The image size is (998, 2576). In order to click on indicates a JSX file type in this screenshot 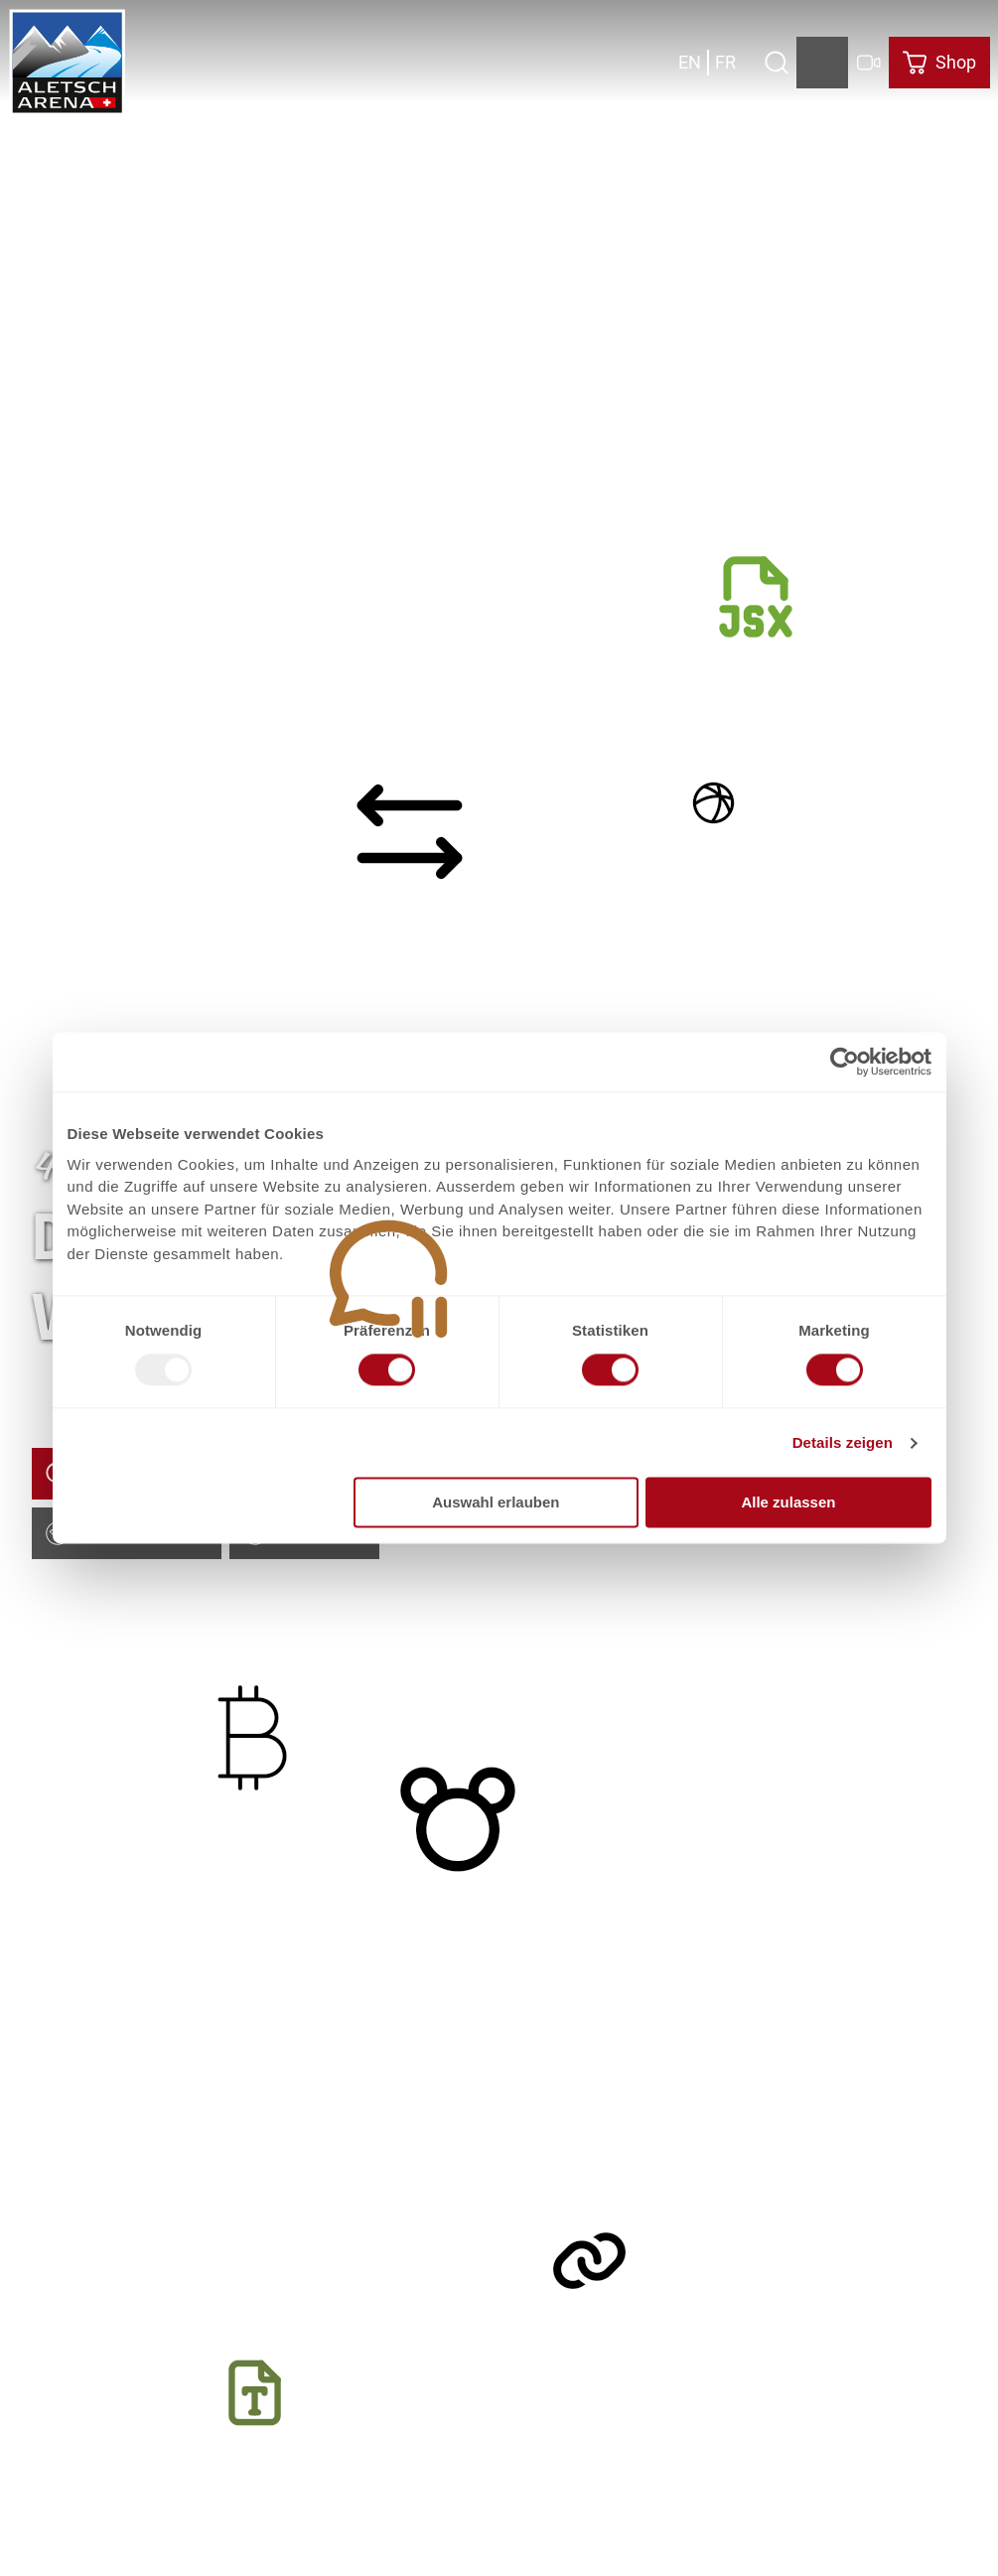, I will do `click(756, 597)`.